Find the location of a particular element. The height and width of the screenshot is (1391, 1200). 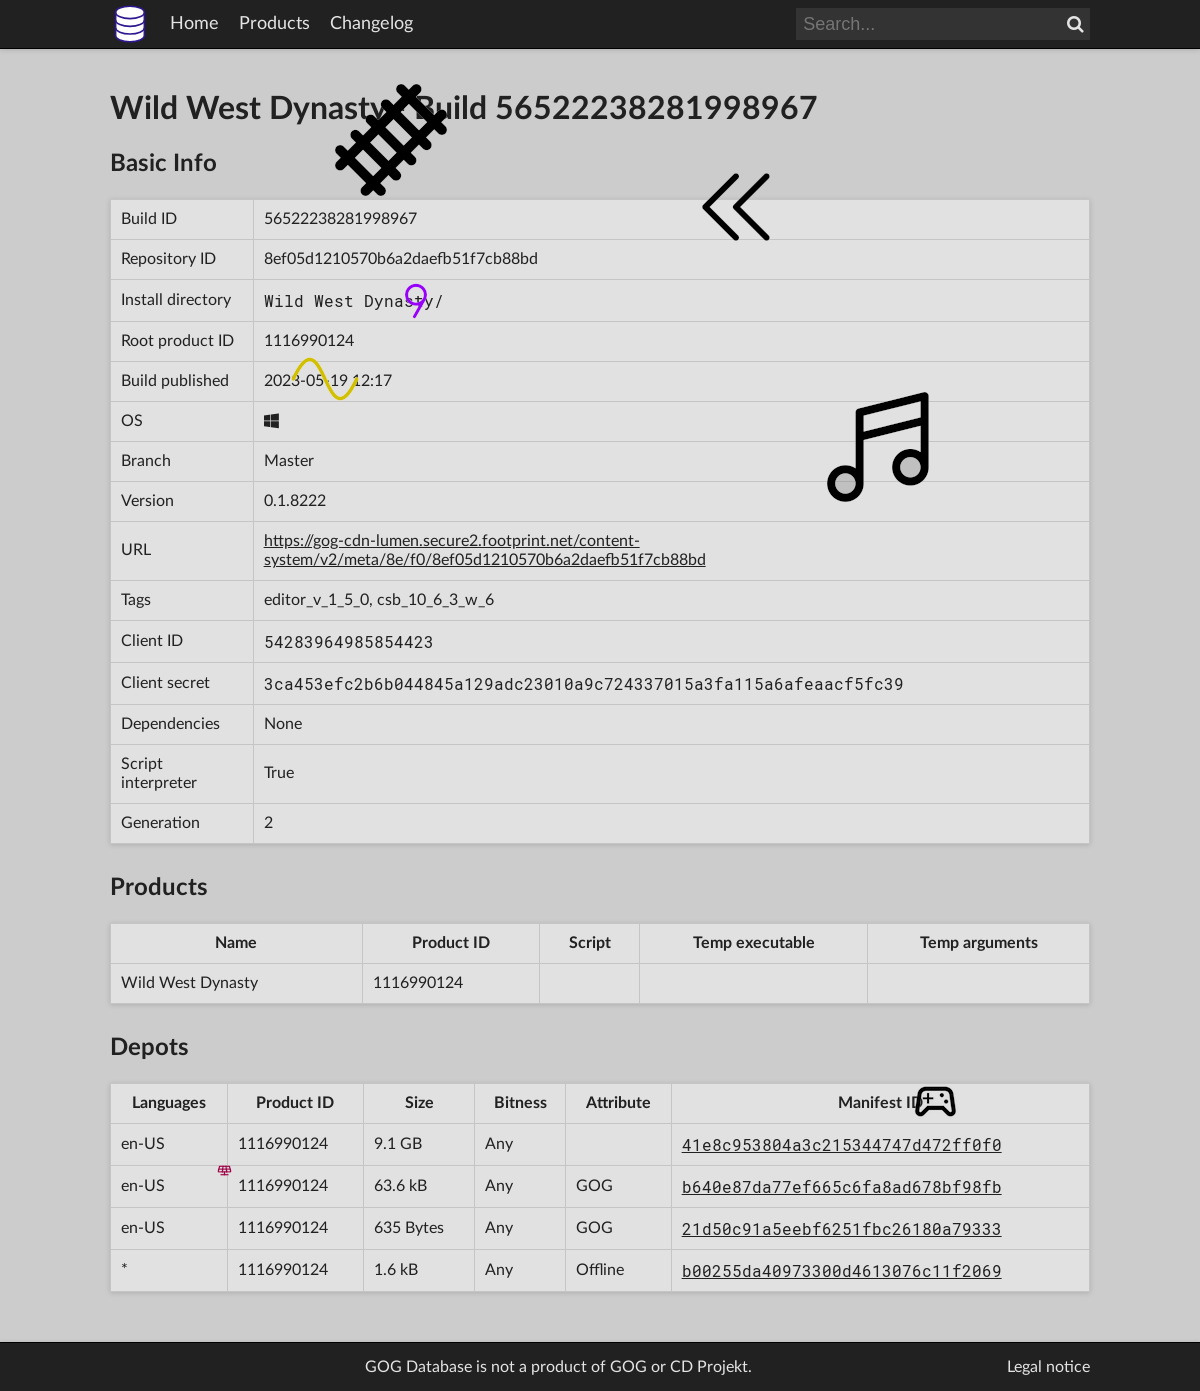

view solar energy or panel settings is located at coordinates (224, 1170).